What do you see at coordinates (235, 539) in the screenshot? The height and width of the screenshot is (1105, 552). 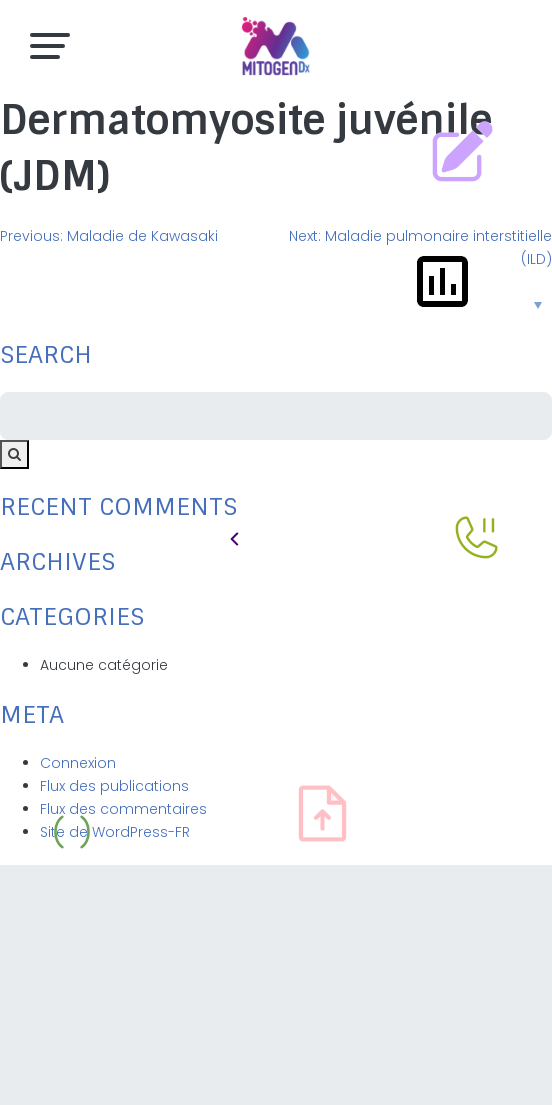 I see `go back to the previous screen` at bounding box center [235, 539].